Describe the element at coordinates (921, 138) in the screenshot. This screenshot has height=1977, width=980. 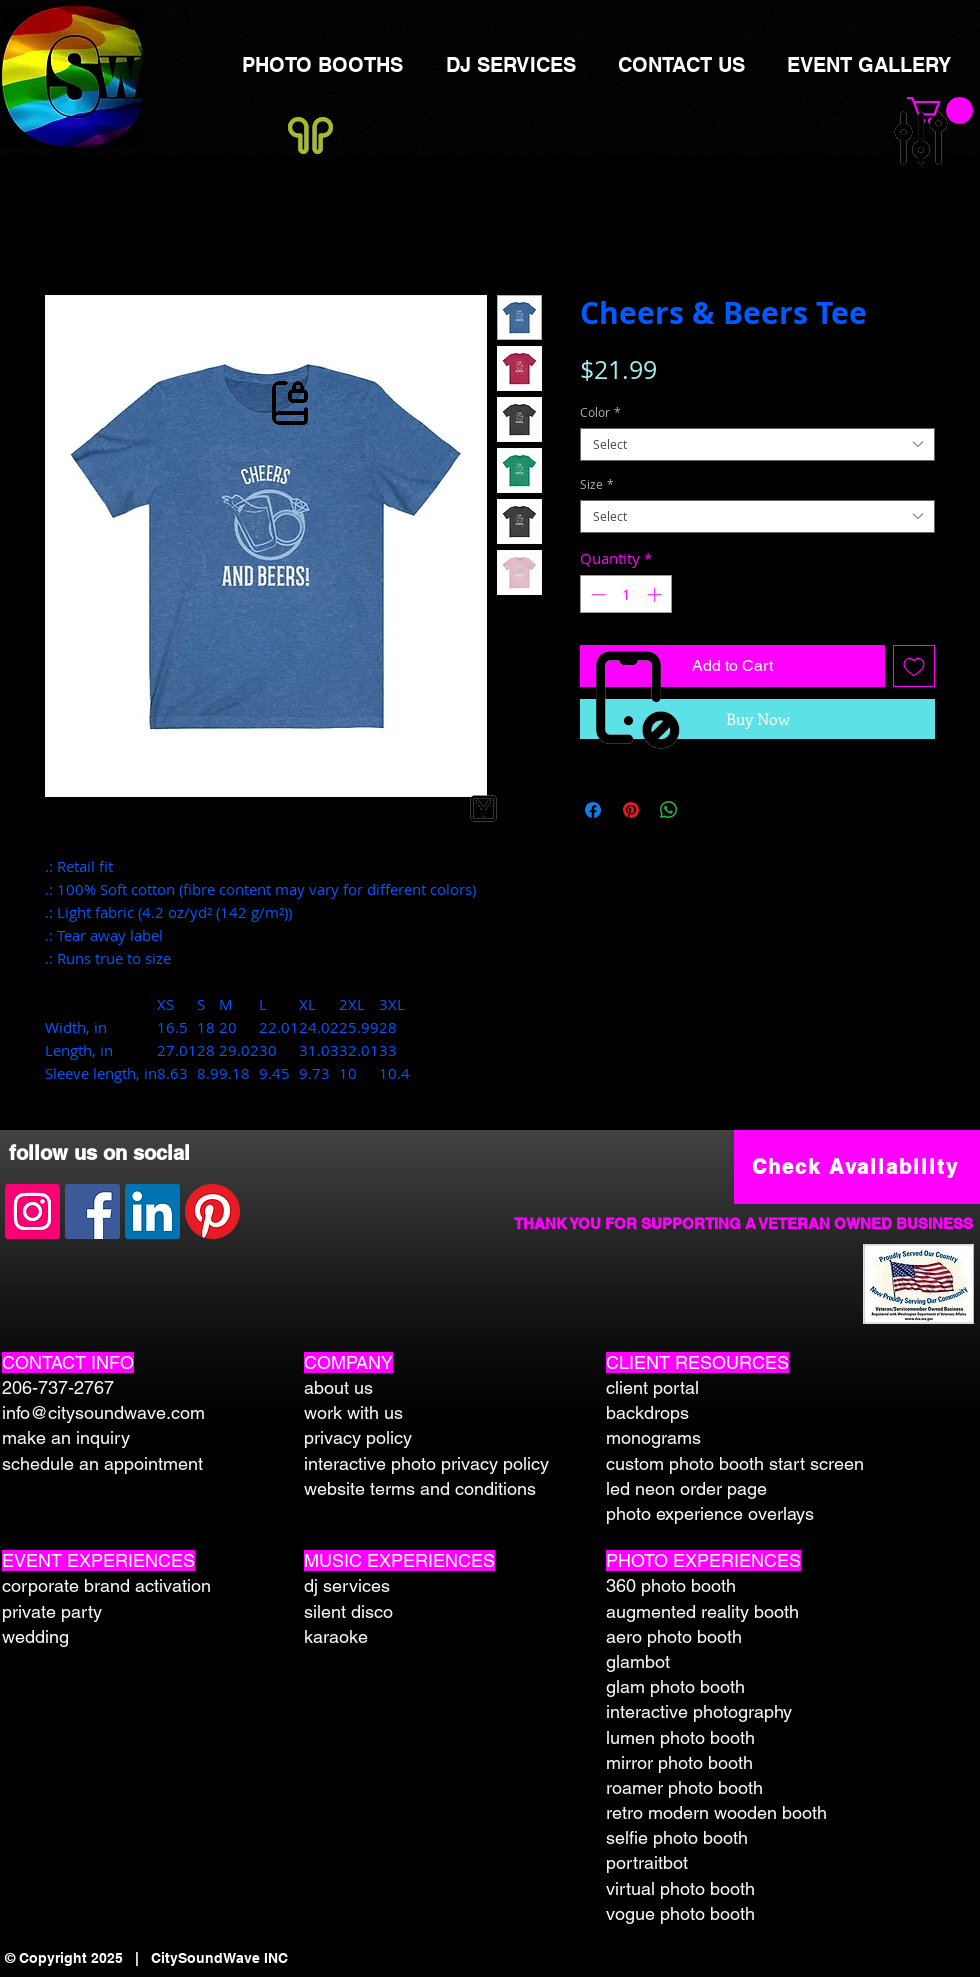
I see `adjust settings or preferences` at that location.